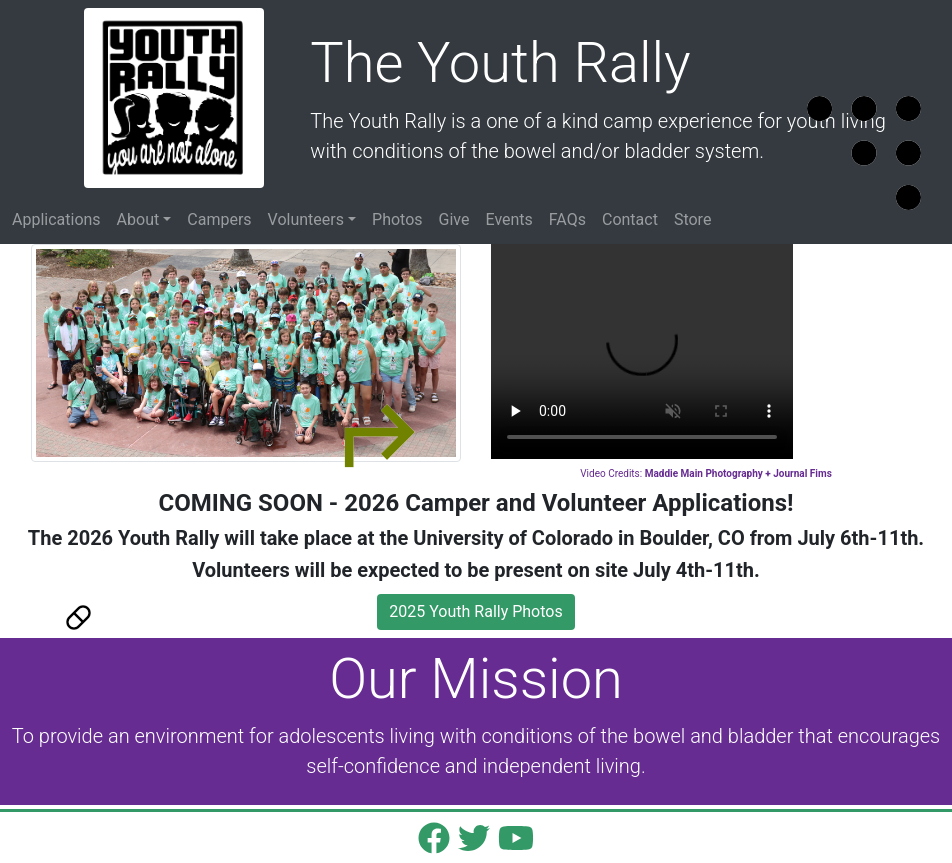 This screenshot has width=952, height=863. Describe the element at coordinates (864, 153) in the screenshot. I see `coderwall logo` at that location.